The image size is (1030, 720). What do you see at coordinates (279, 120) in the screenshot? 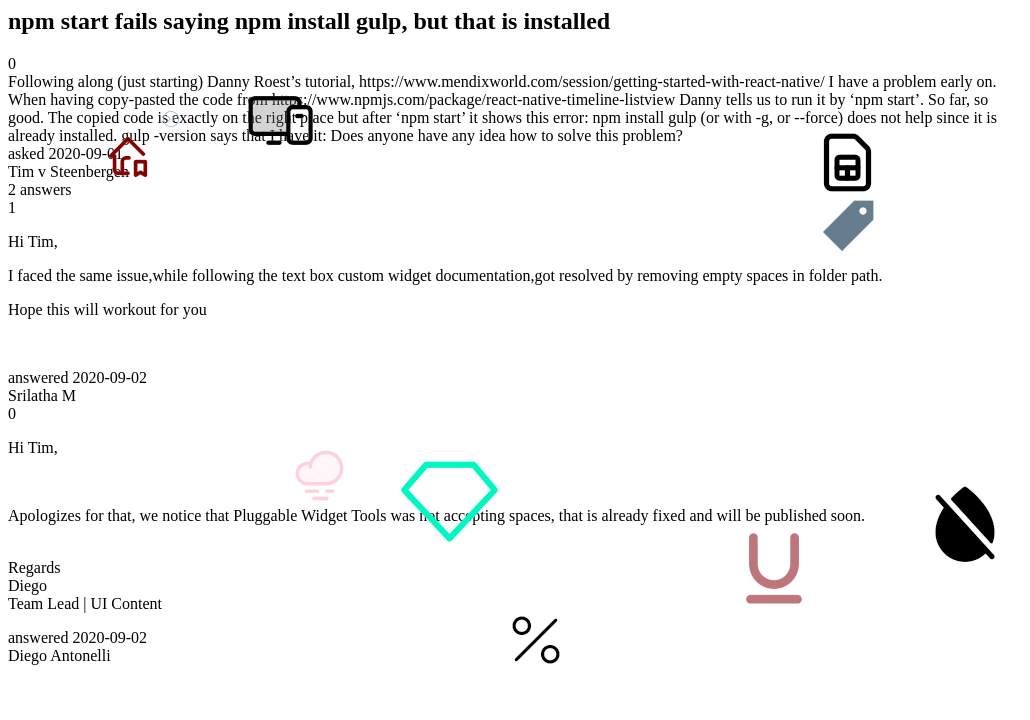
I see `manage connected devices` at bounding box center [279, 120].